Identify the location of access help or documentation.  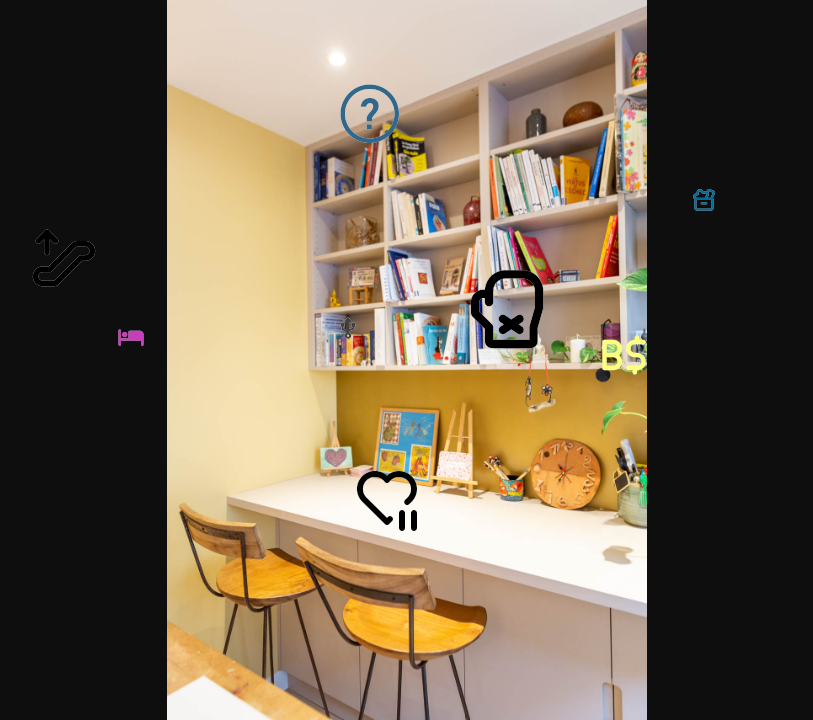
(372, 116).